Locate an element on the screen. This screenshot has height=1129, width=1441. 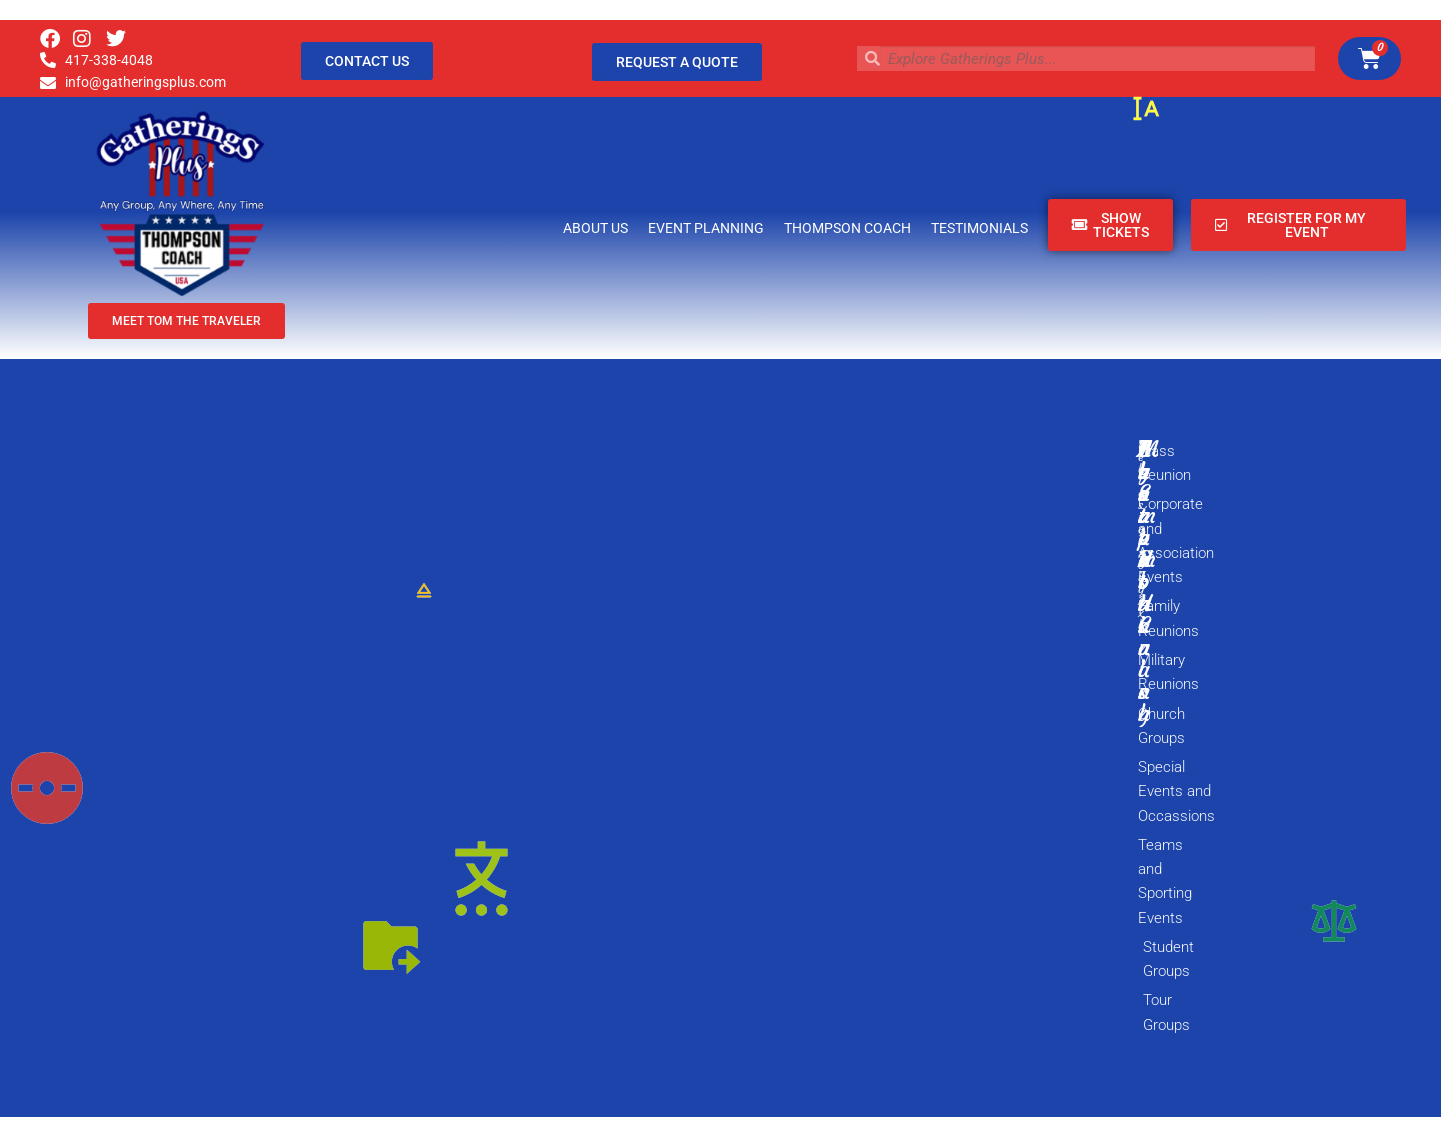
eject media or disc is located at coordinates (424, 591).